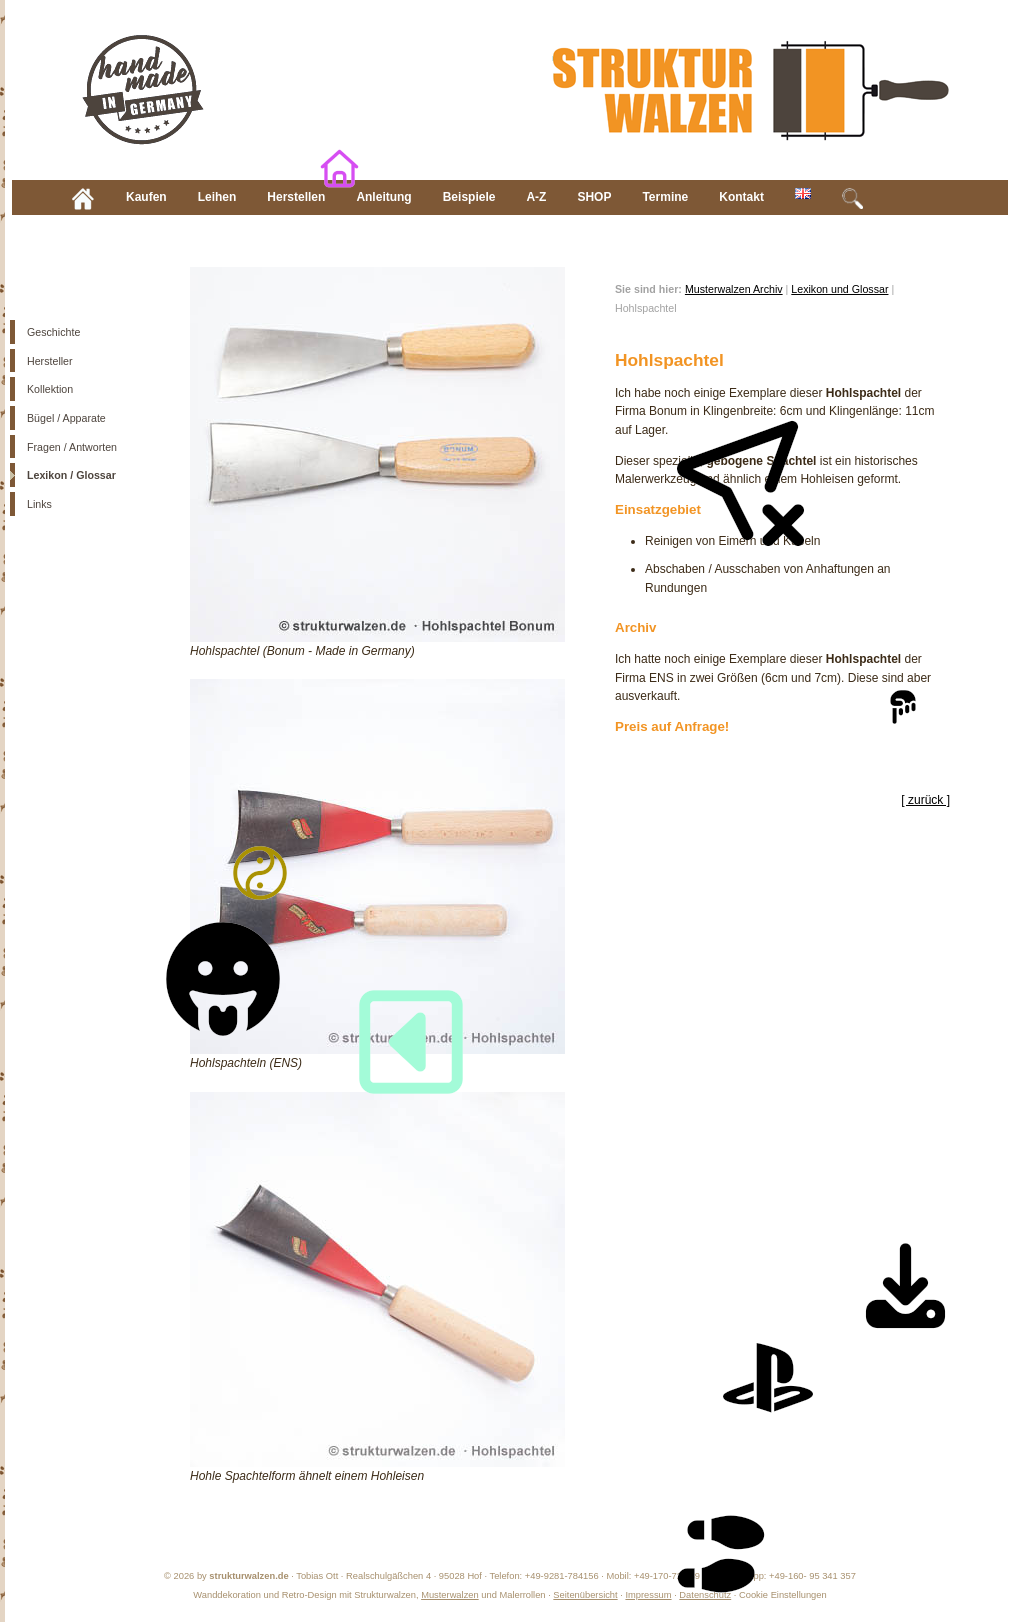 This screenshot has width=1010, height=1622. I want to click on toggle balance or harmony mode, so click(260, 873).